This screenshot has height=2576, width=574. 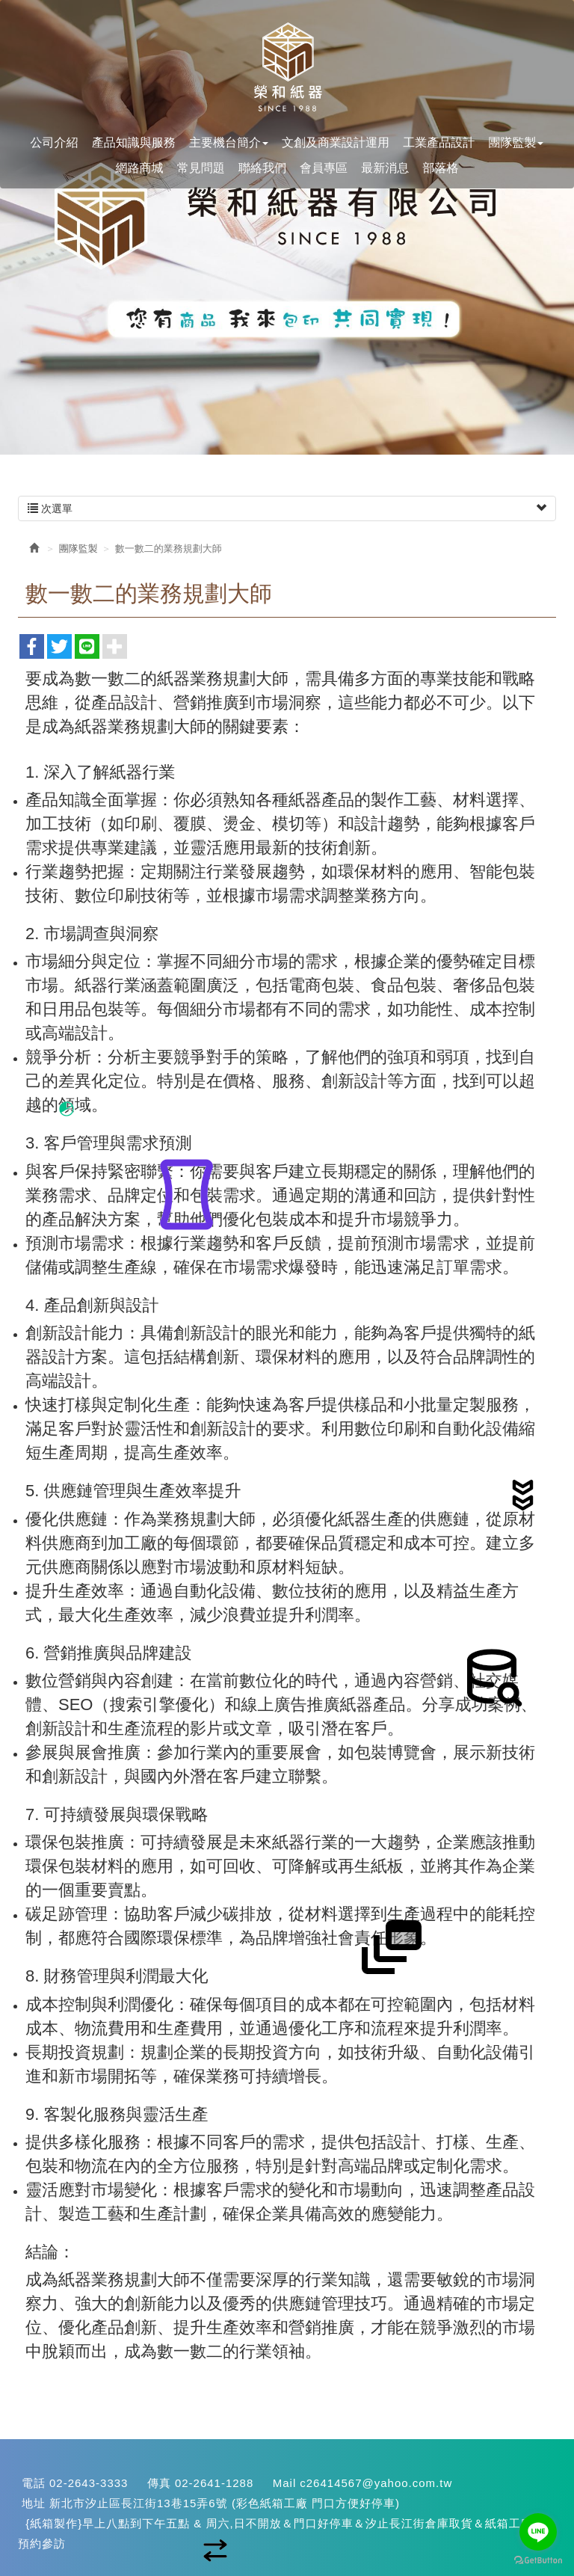 What do you see at coordinates (215, 2550) in the screenshot?
I see `swap or exchange items` at bounding box center [215, 2550].